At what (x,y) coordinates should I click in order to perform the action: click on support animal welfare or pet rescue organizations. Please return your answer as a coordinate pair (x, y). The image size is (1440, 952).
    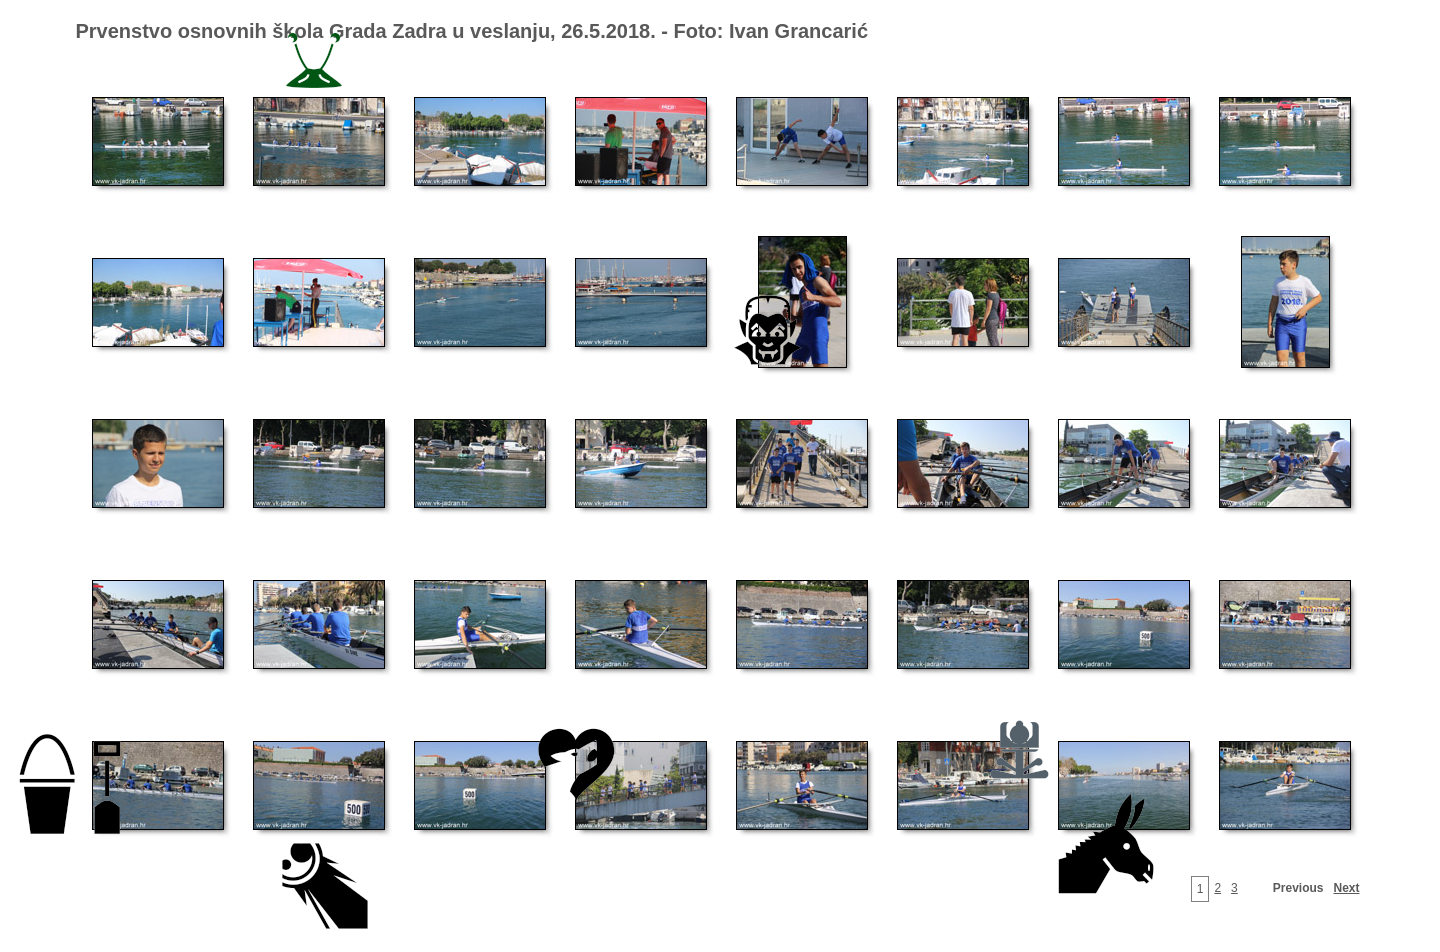
    Looking at the image, I should click on (576, 765).